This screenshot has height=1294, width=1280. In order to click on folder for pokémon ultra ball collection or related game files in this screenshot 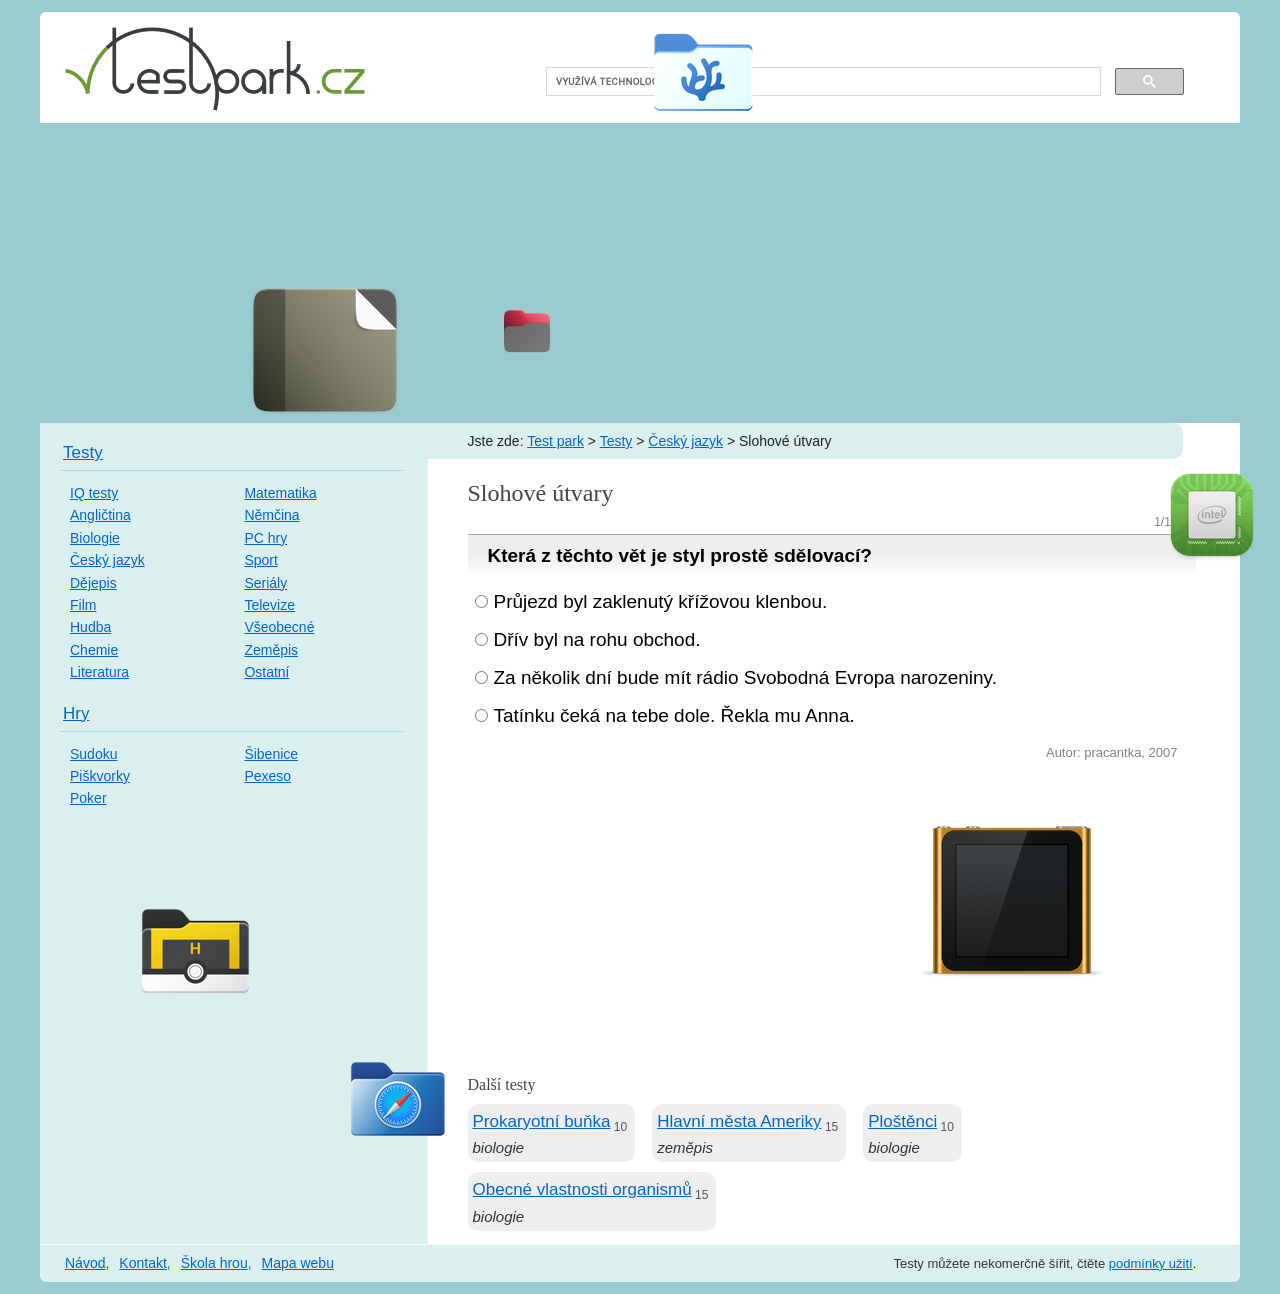, I will do `click(195, 954)`.